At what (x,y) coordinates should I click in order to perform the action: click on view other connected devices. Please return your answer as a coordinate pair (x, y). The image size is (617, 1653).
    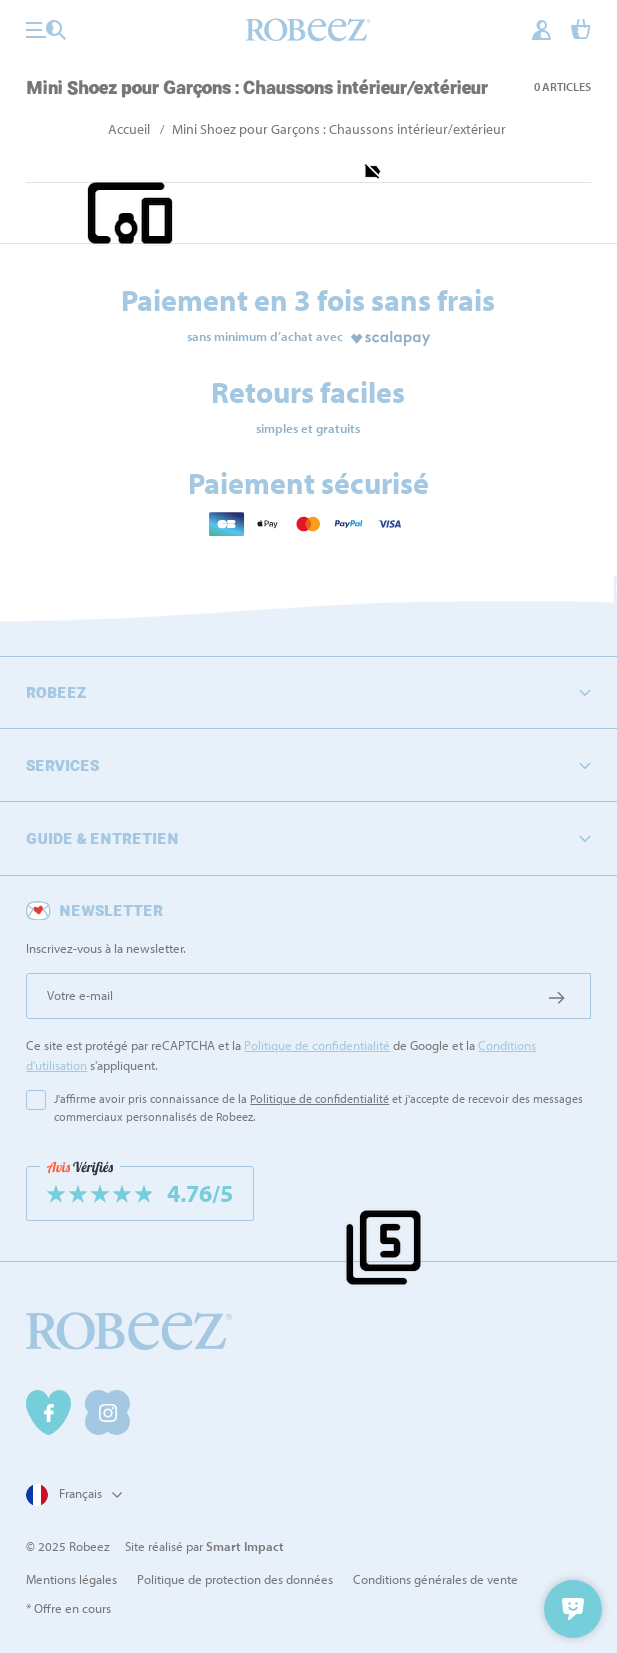
    Looking at the image, I should click on (130, 213).